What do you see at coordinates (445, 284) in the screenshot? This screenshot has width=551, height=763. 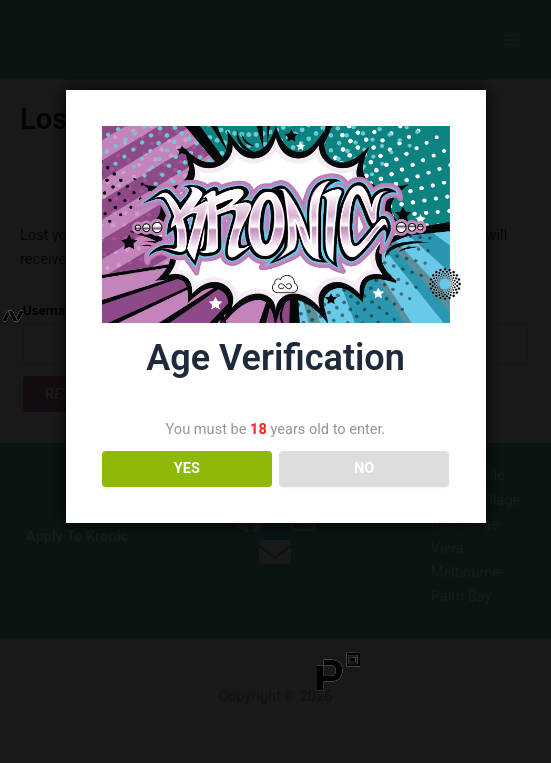 I see `link to figshare research repository` at bounding box center [445, 284].